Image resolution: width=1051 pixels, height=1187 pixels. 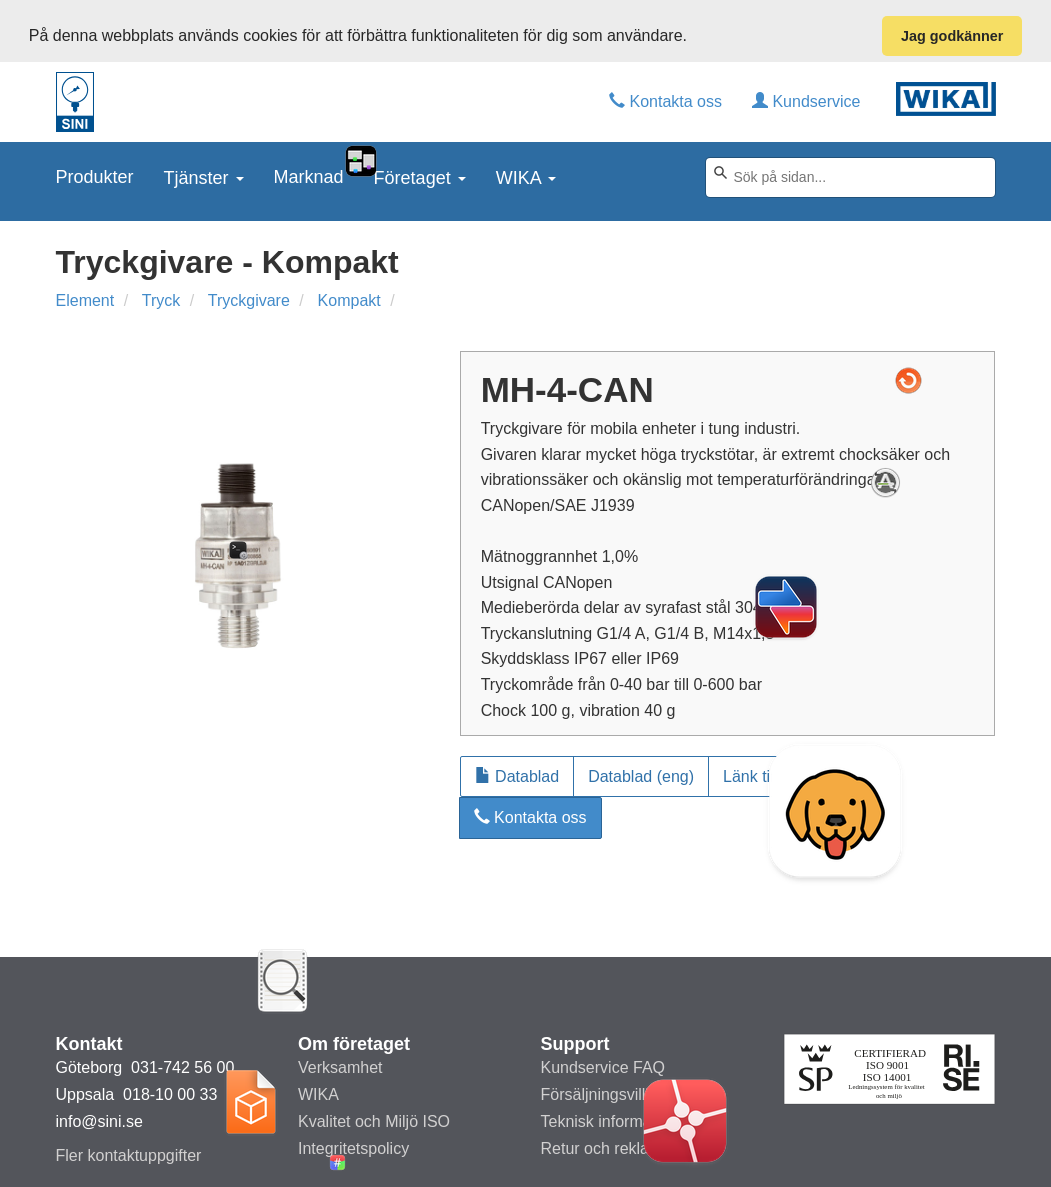 I want to click on open terminal preferences or settings, so click(x=238, y=550).